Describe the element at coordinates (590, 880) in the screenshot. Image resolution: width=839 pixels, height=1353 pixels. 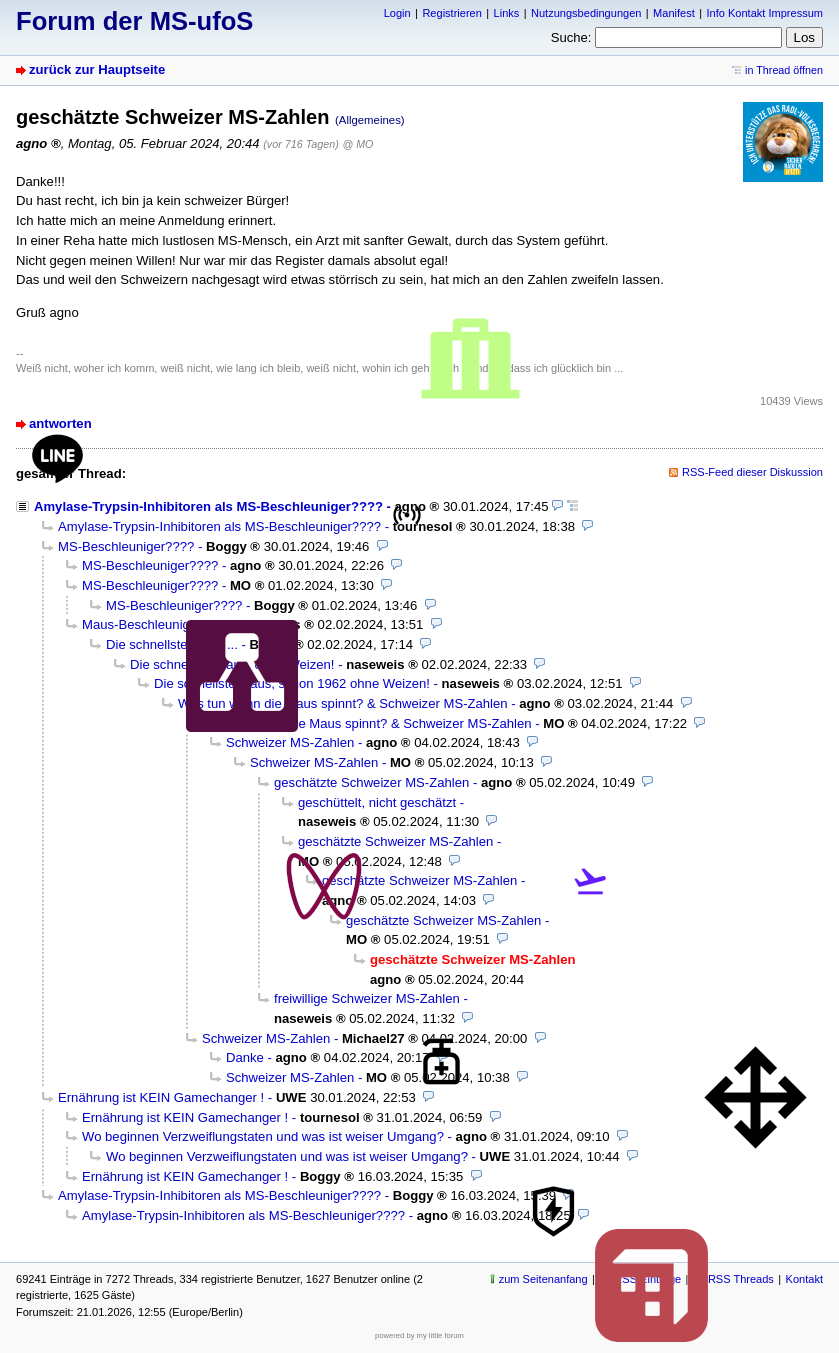
I see `view departing flights` at that location.